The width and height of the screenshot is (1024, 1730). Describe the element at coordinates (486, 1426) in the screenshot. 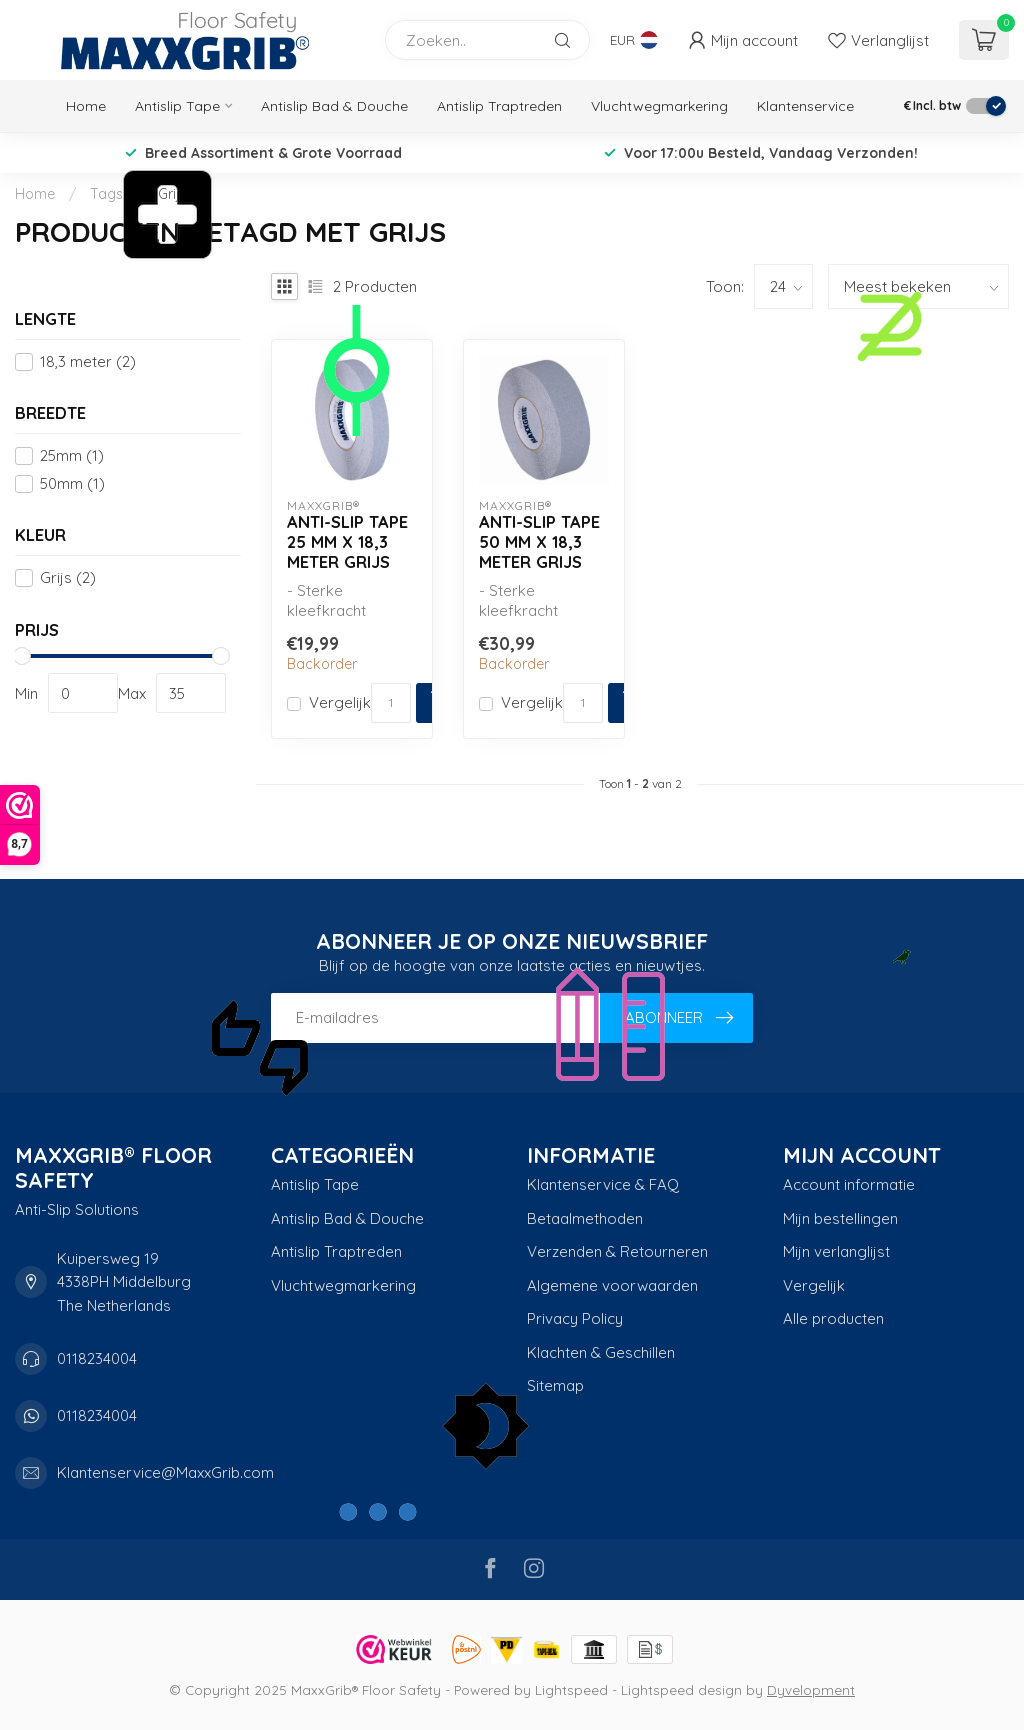

I see `toggle dark mode or night theme` at that location.